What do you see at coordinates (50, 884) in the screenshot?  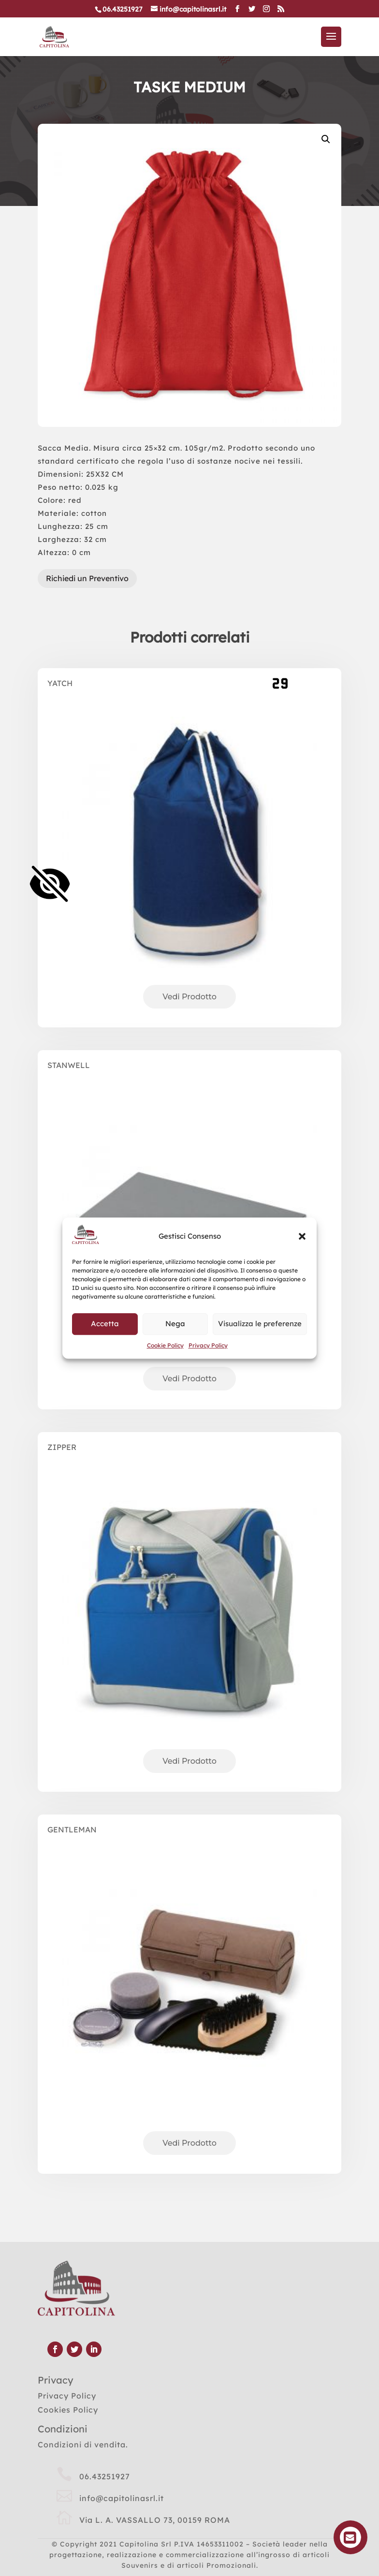 I see `hide password or sensitive content` at bounding box center [50, 884].